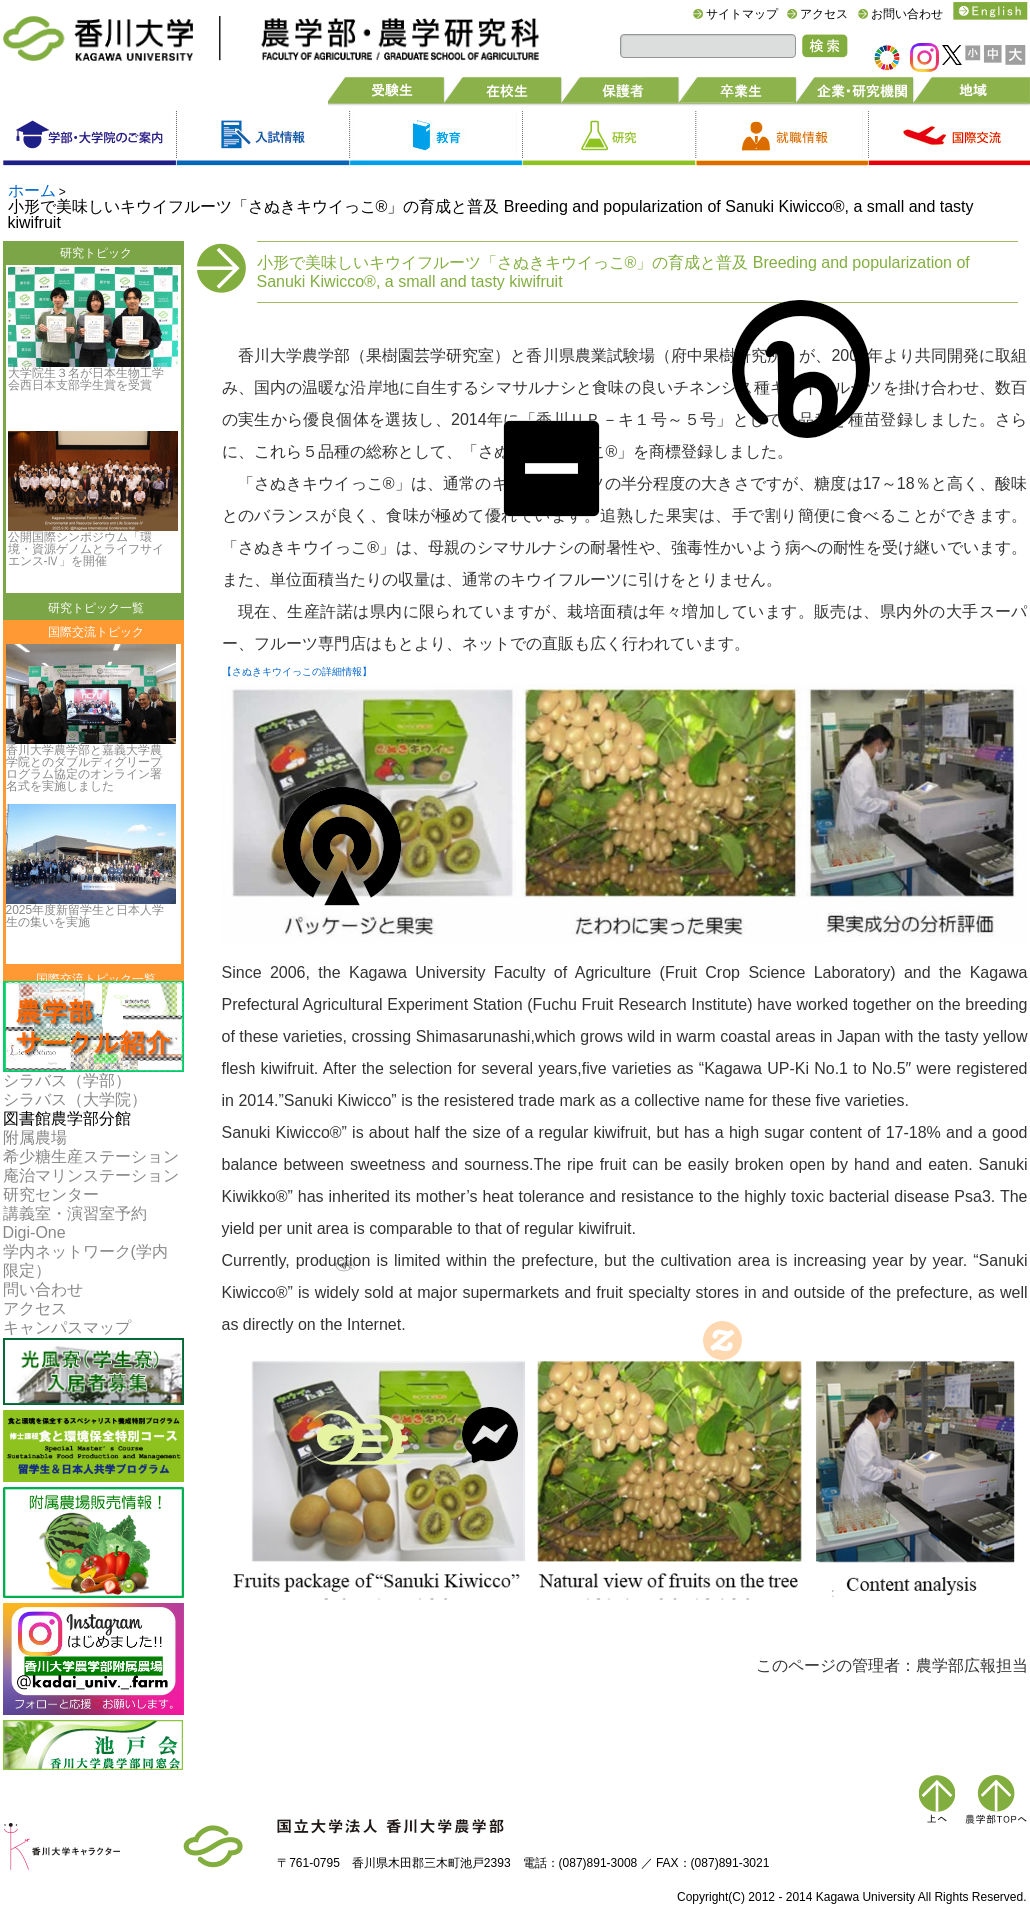  Describe the element at coordinates (801, 369) in the screenshot. I see `open bitly link shortening service` at that location.